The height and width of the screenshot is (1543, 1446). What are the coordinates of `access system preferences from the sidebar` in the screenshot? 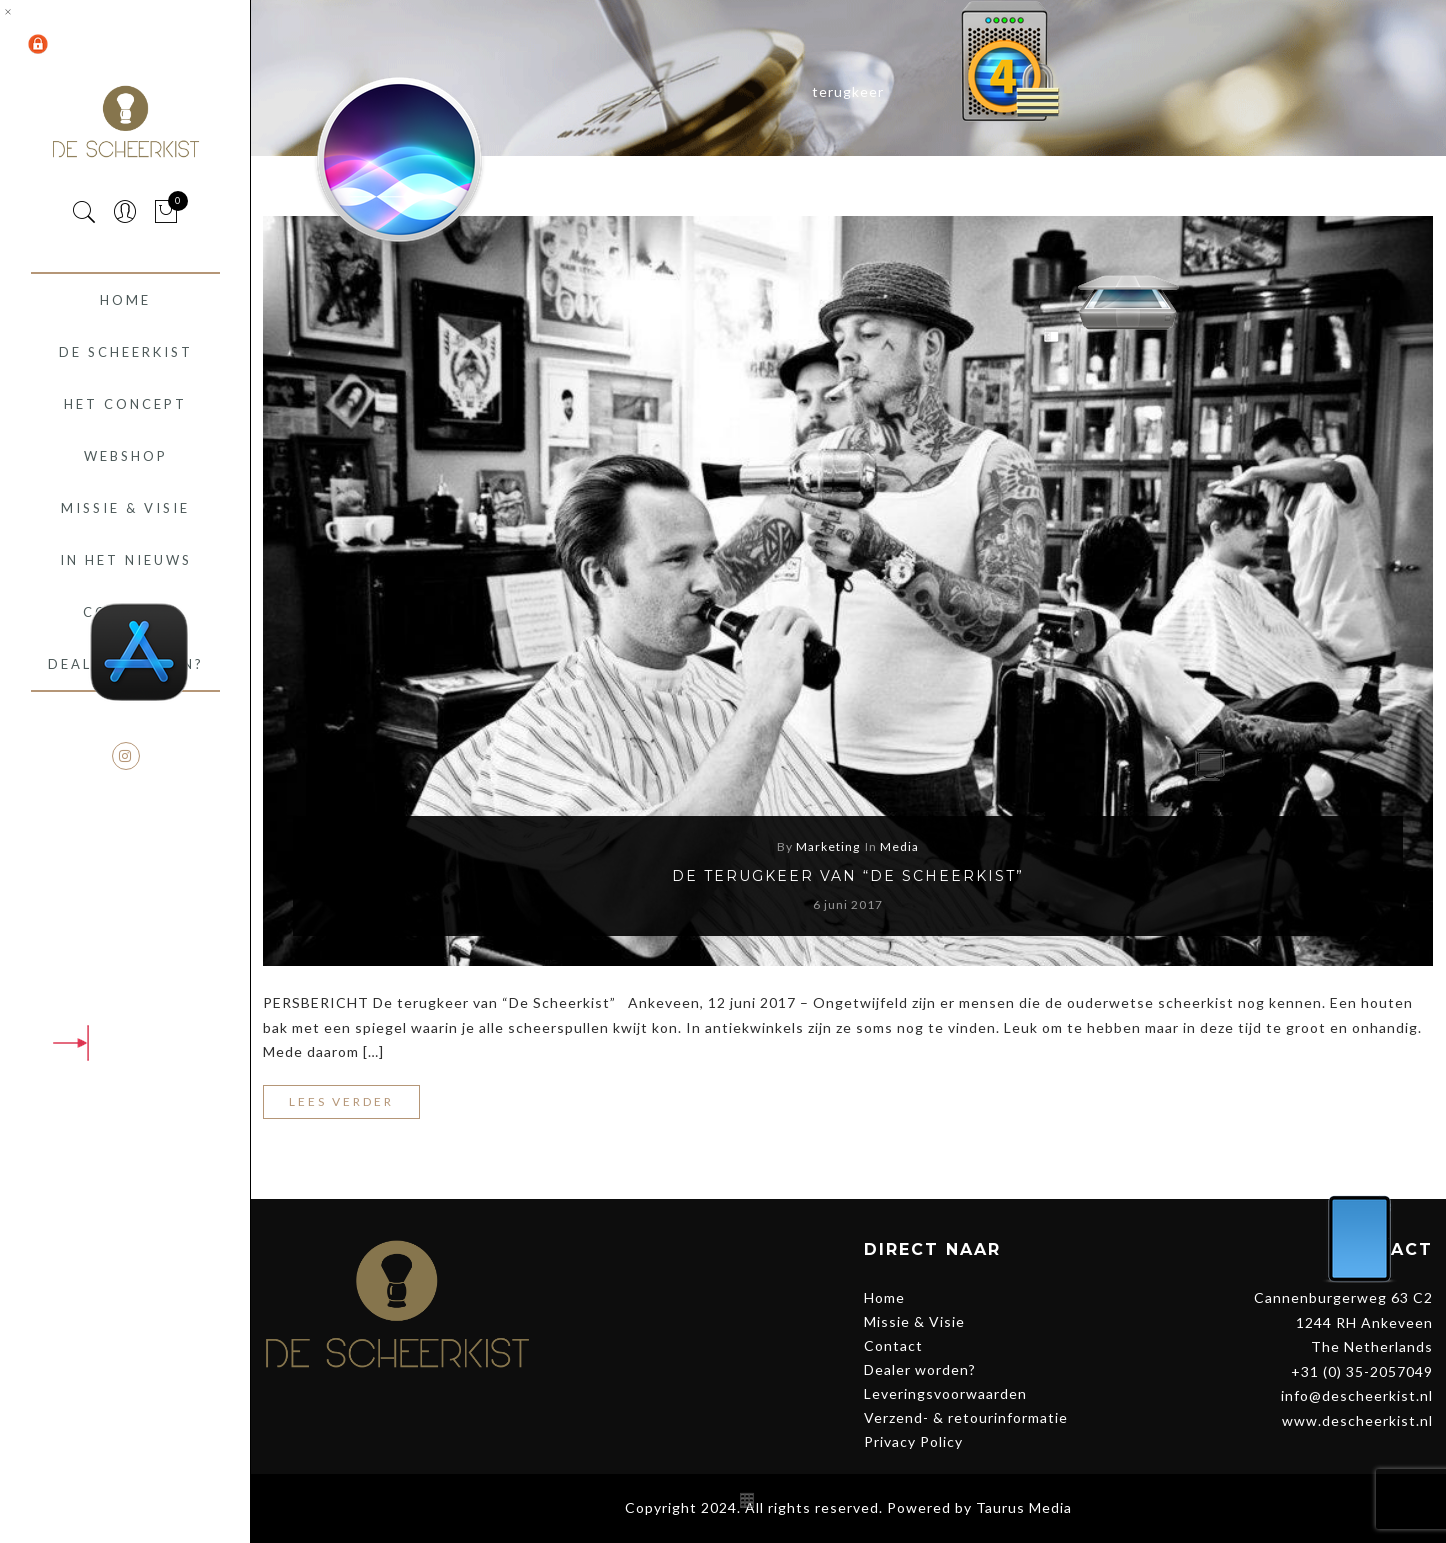 It's located at (1051, 335).